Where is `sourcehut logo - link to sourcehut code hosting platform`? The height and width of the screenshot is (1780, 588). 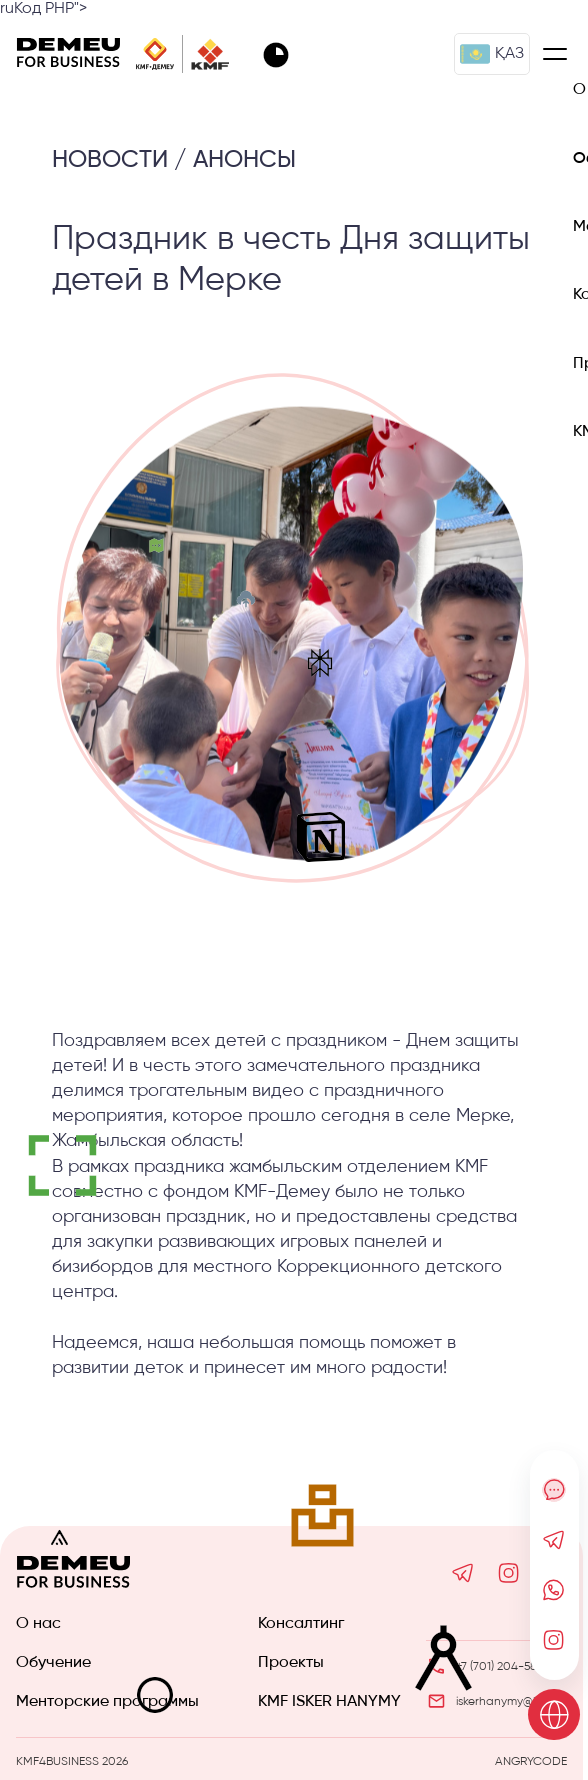 sourcehut logo - link to sourcehut code hosting platform is located at coordinates (155, 1695).